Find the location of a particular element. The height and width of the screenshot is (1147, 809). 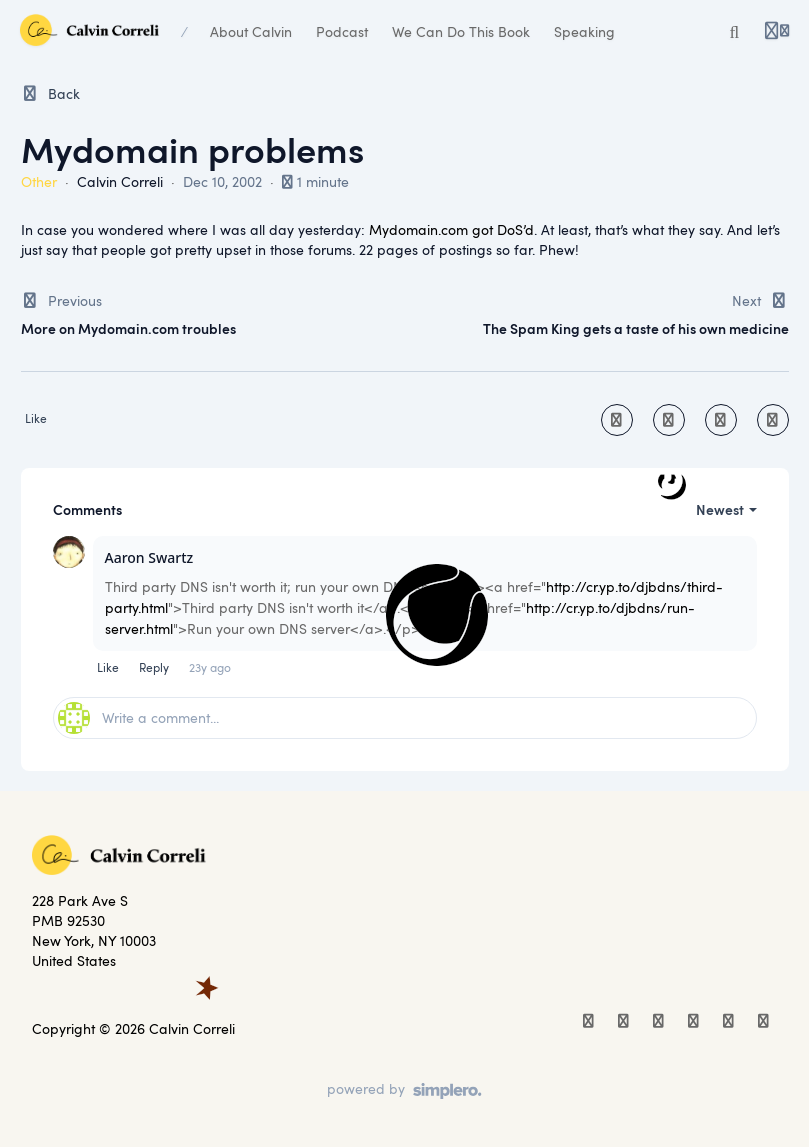

visit genius lyrics website is located at coordinates (672, 487).